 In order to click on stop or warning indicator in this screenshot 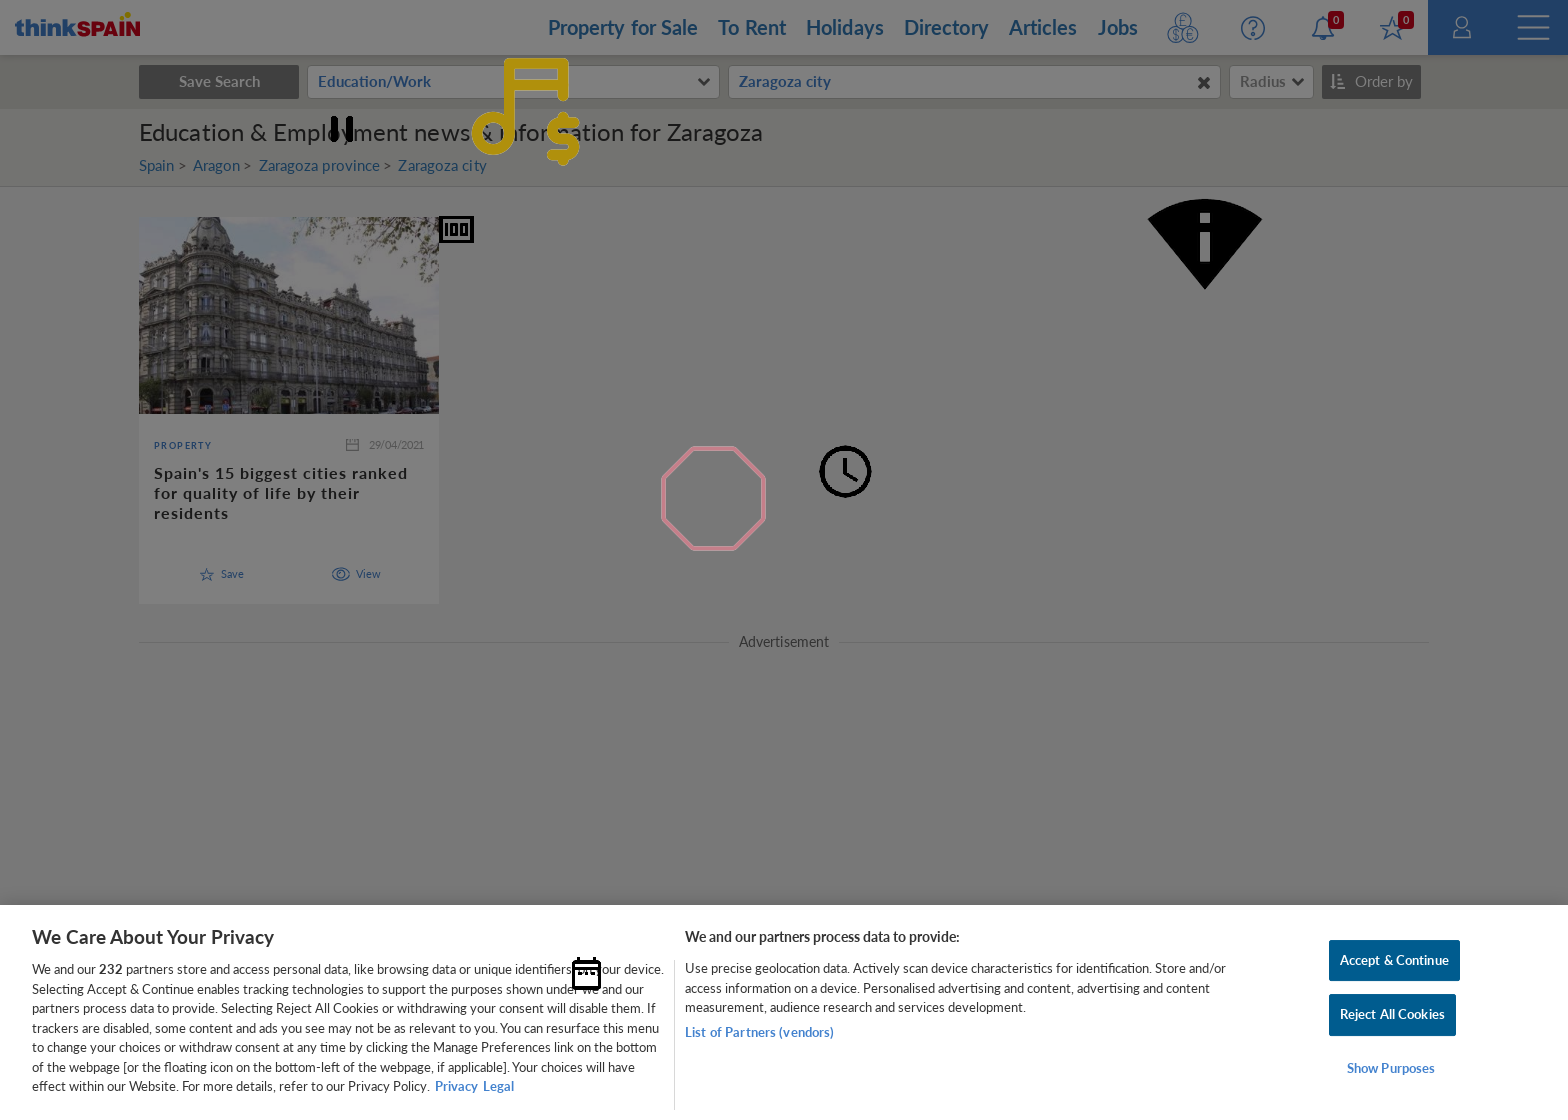, I will do `click(713, 498)`.